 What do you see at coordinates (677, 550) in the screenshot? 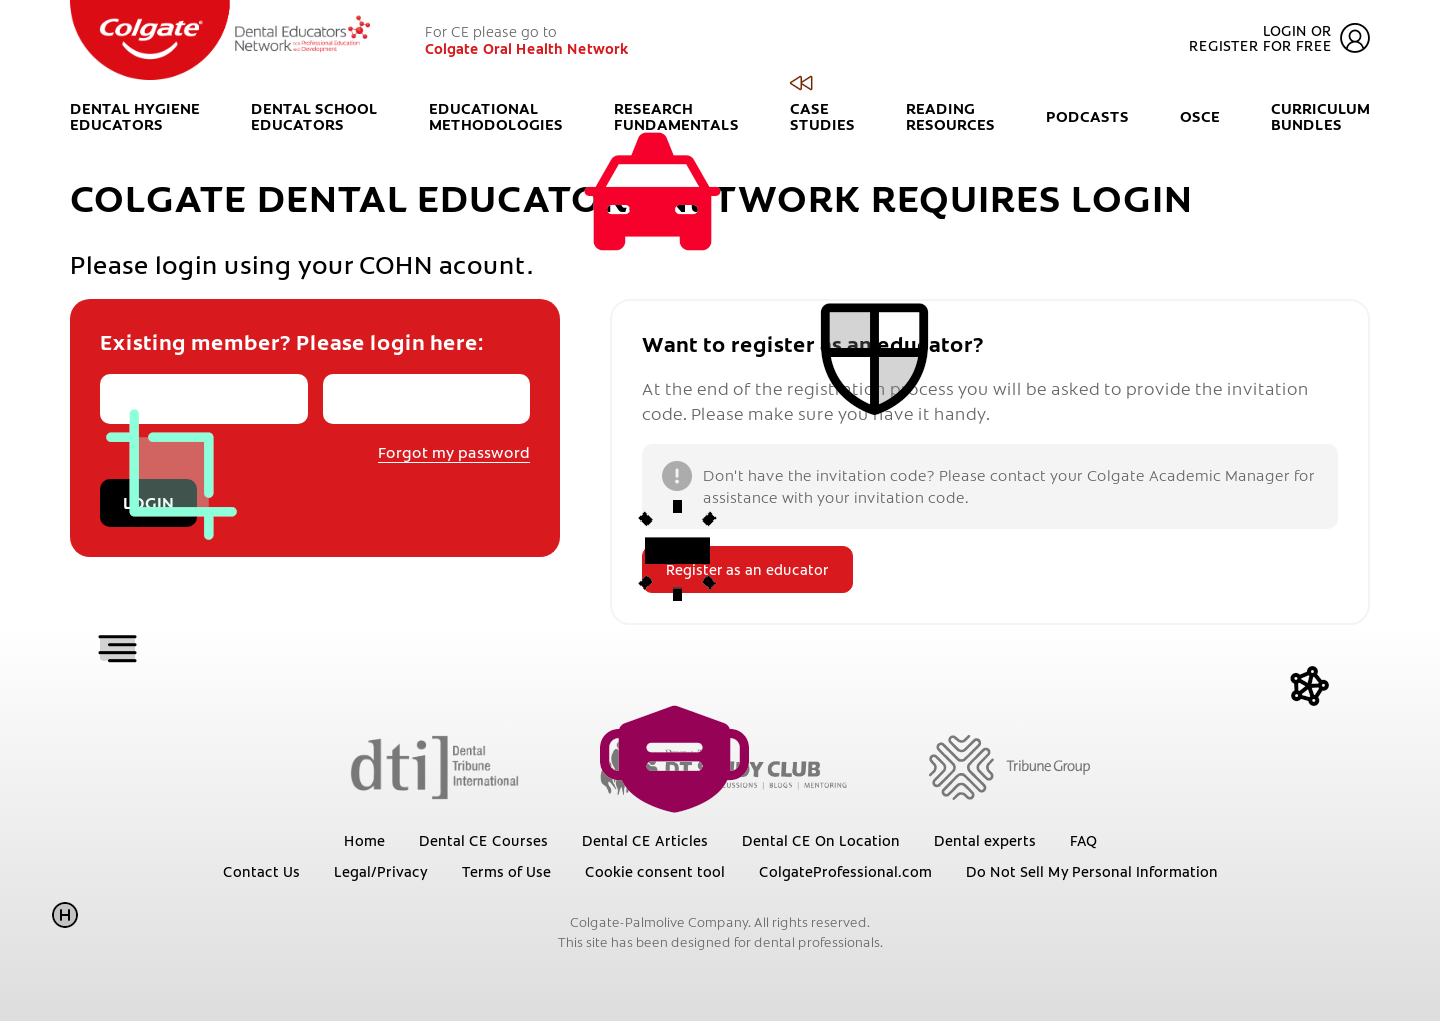
I see `adjust screen brightness settings` at bounding box center [677, 550].